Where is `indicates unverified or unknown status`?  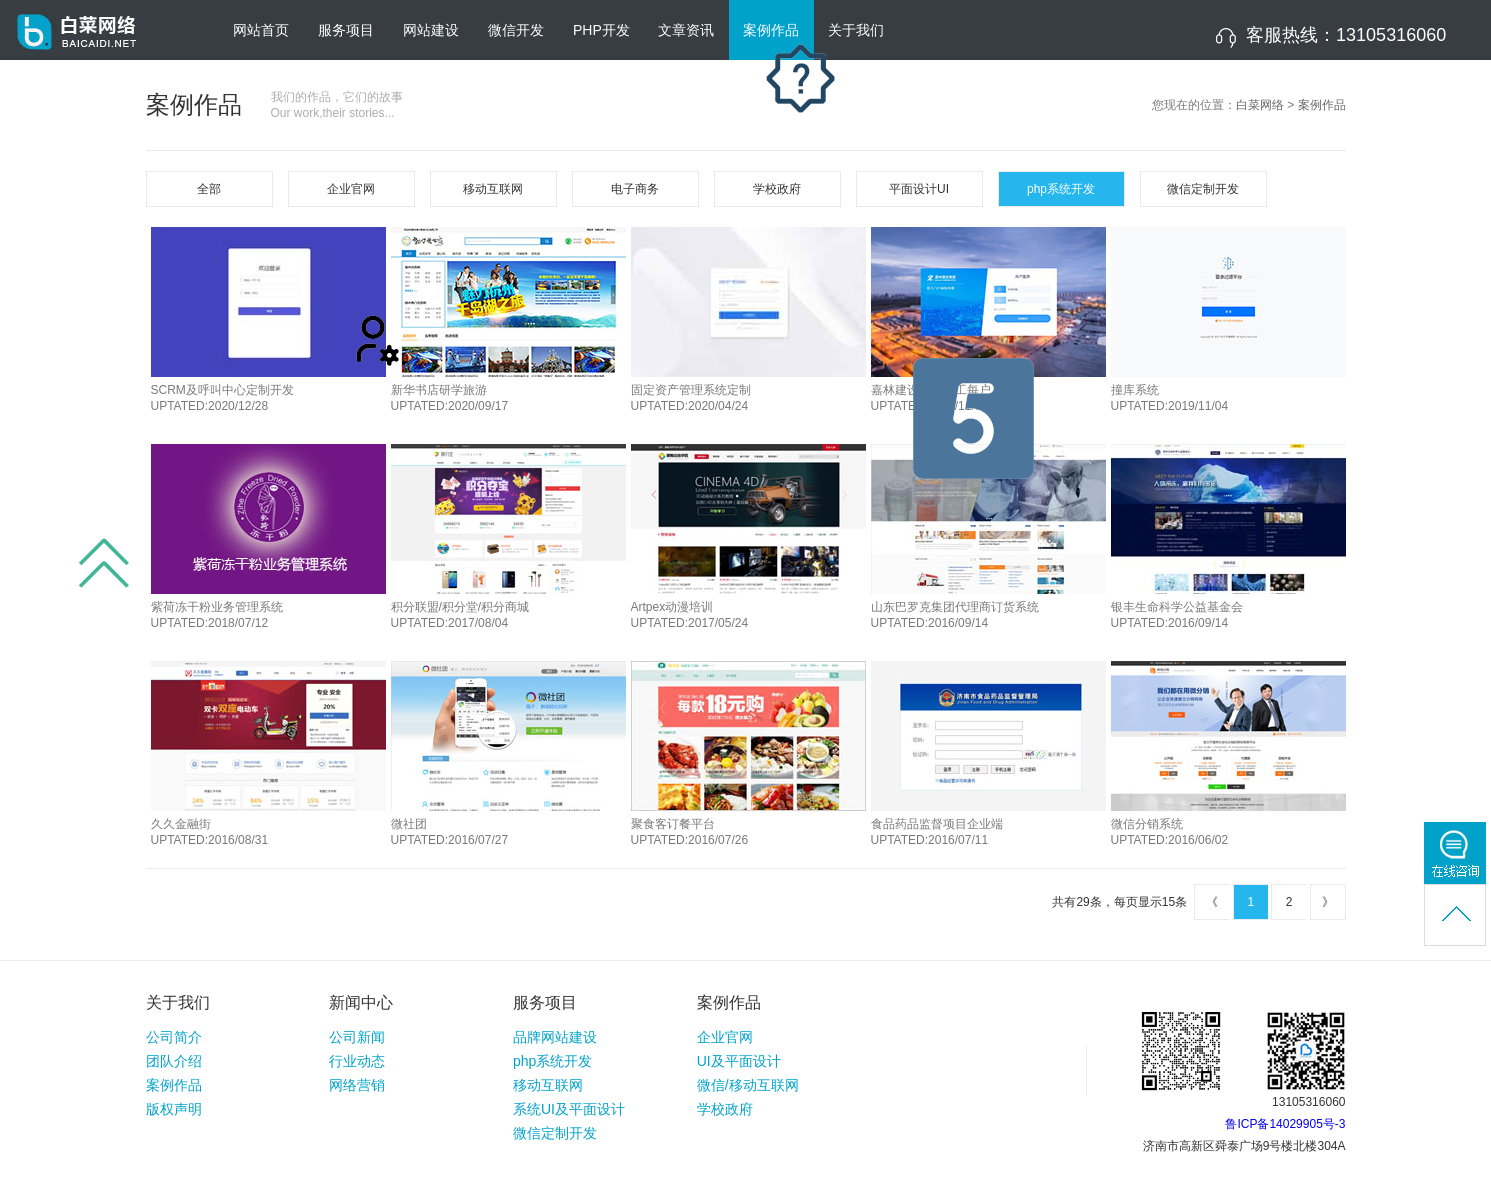 indicates unverified or unknown status is located at coordinates (800, 78).